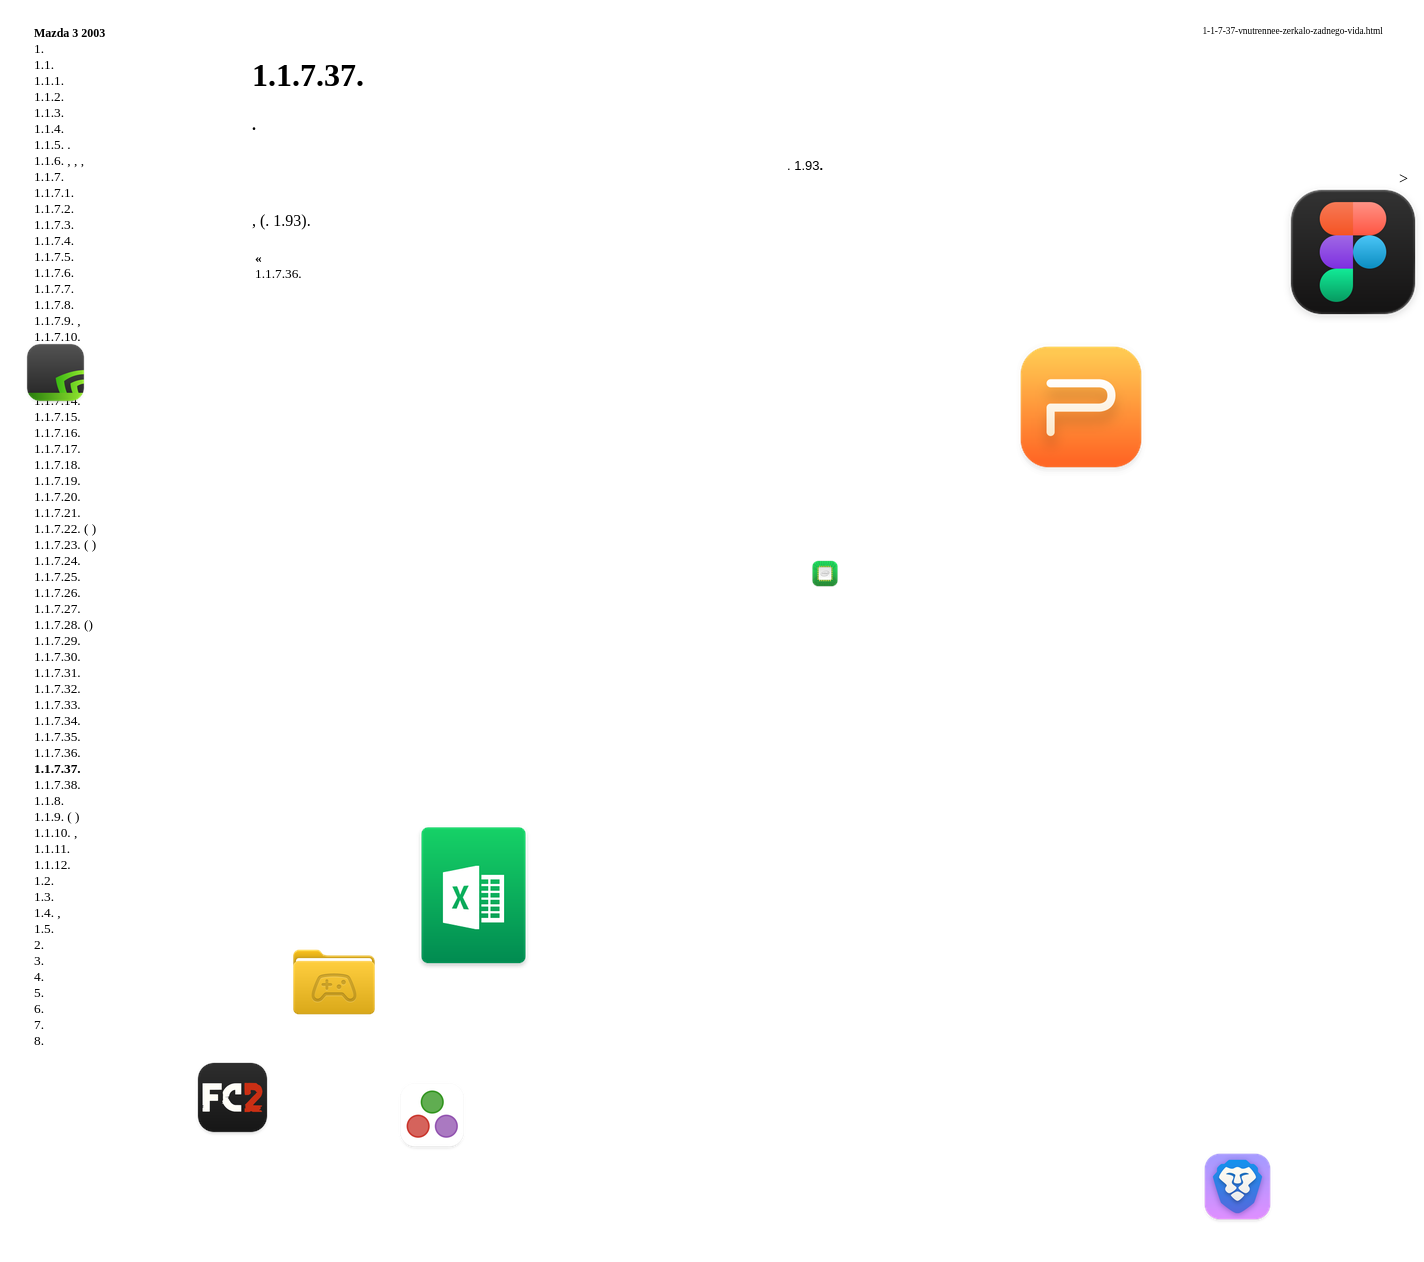  I want to click on open figma design app, so click(1353, 252).